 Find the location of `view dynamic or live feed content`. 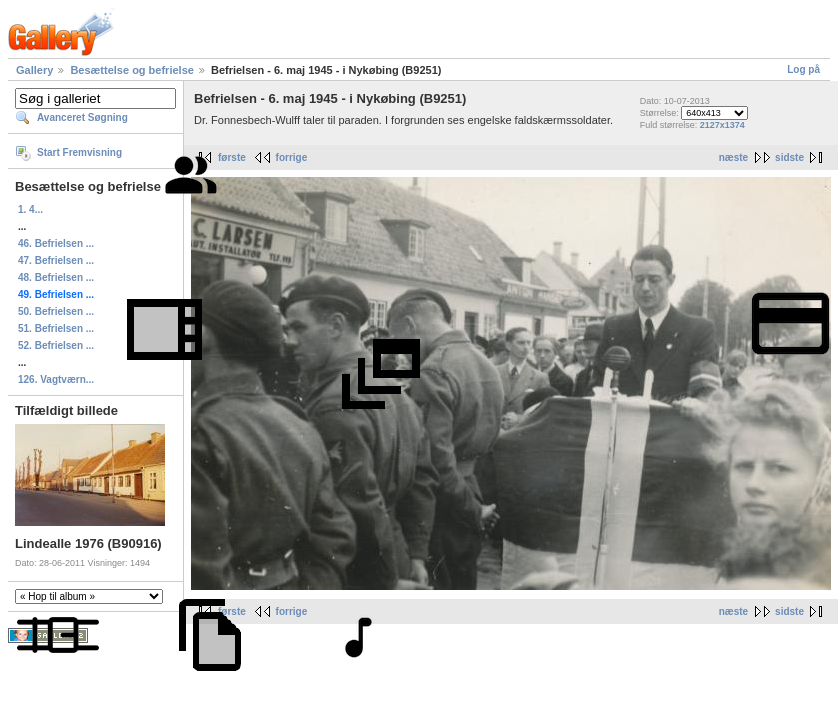

view dynamic or live feed content is located at coordinates (381, 374).